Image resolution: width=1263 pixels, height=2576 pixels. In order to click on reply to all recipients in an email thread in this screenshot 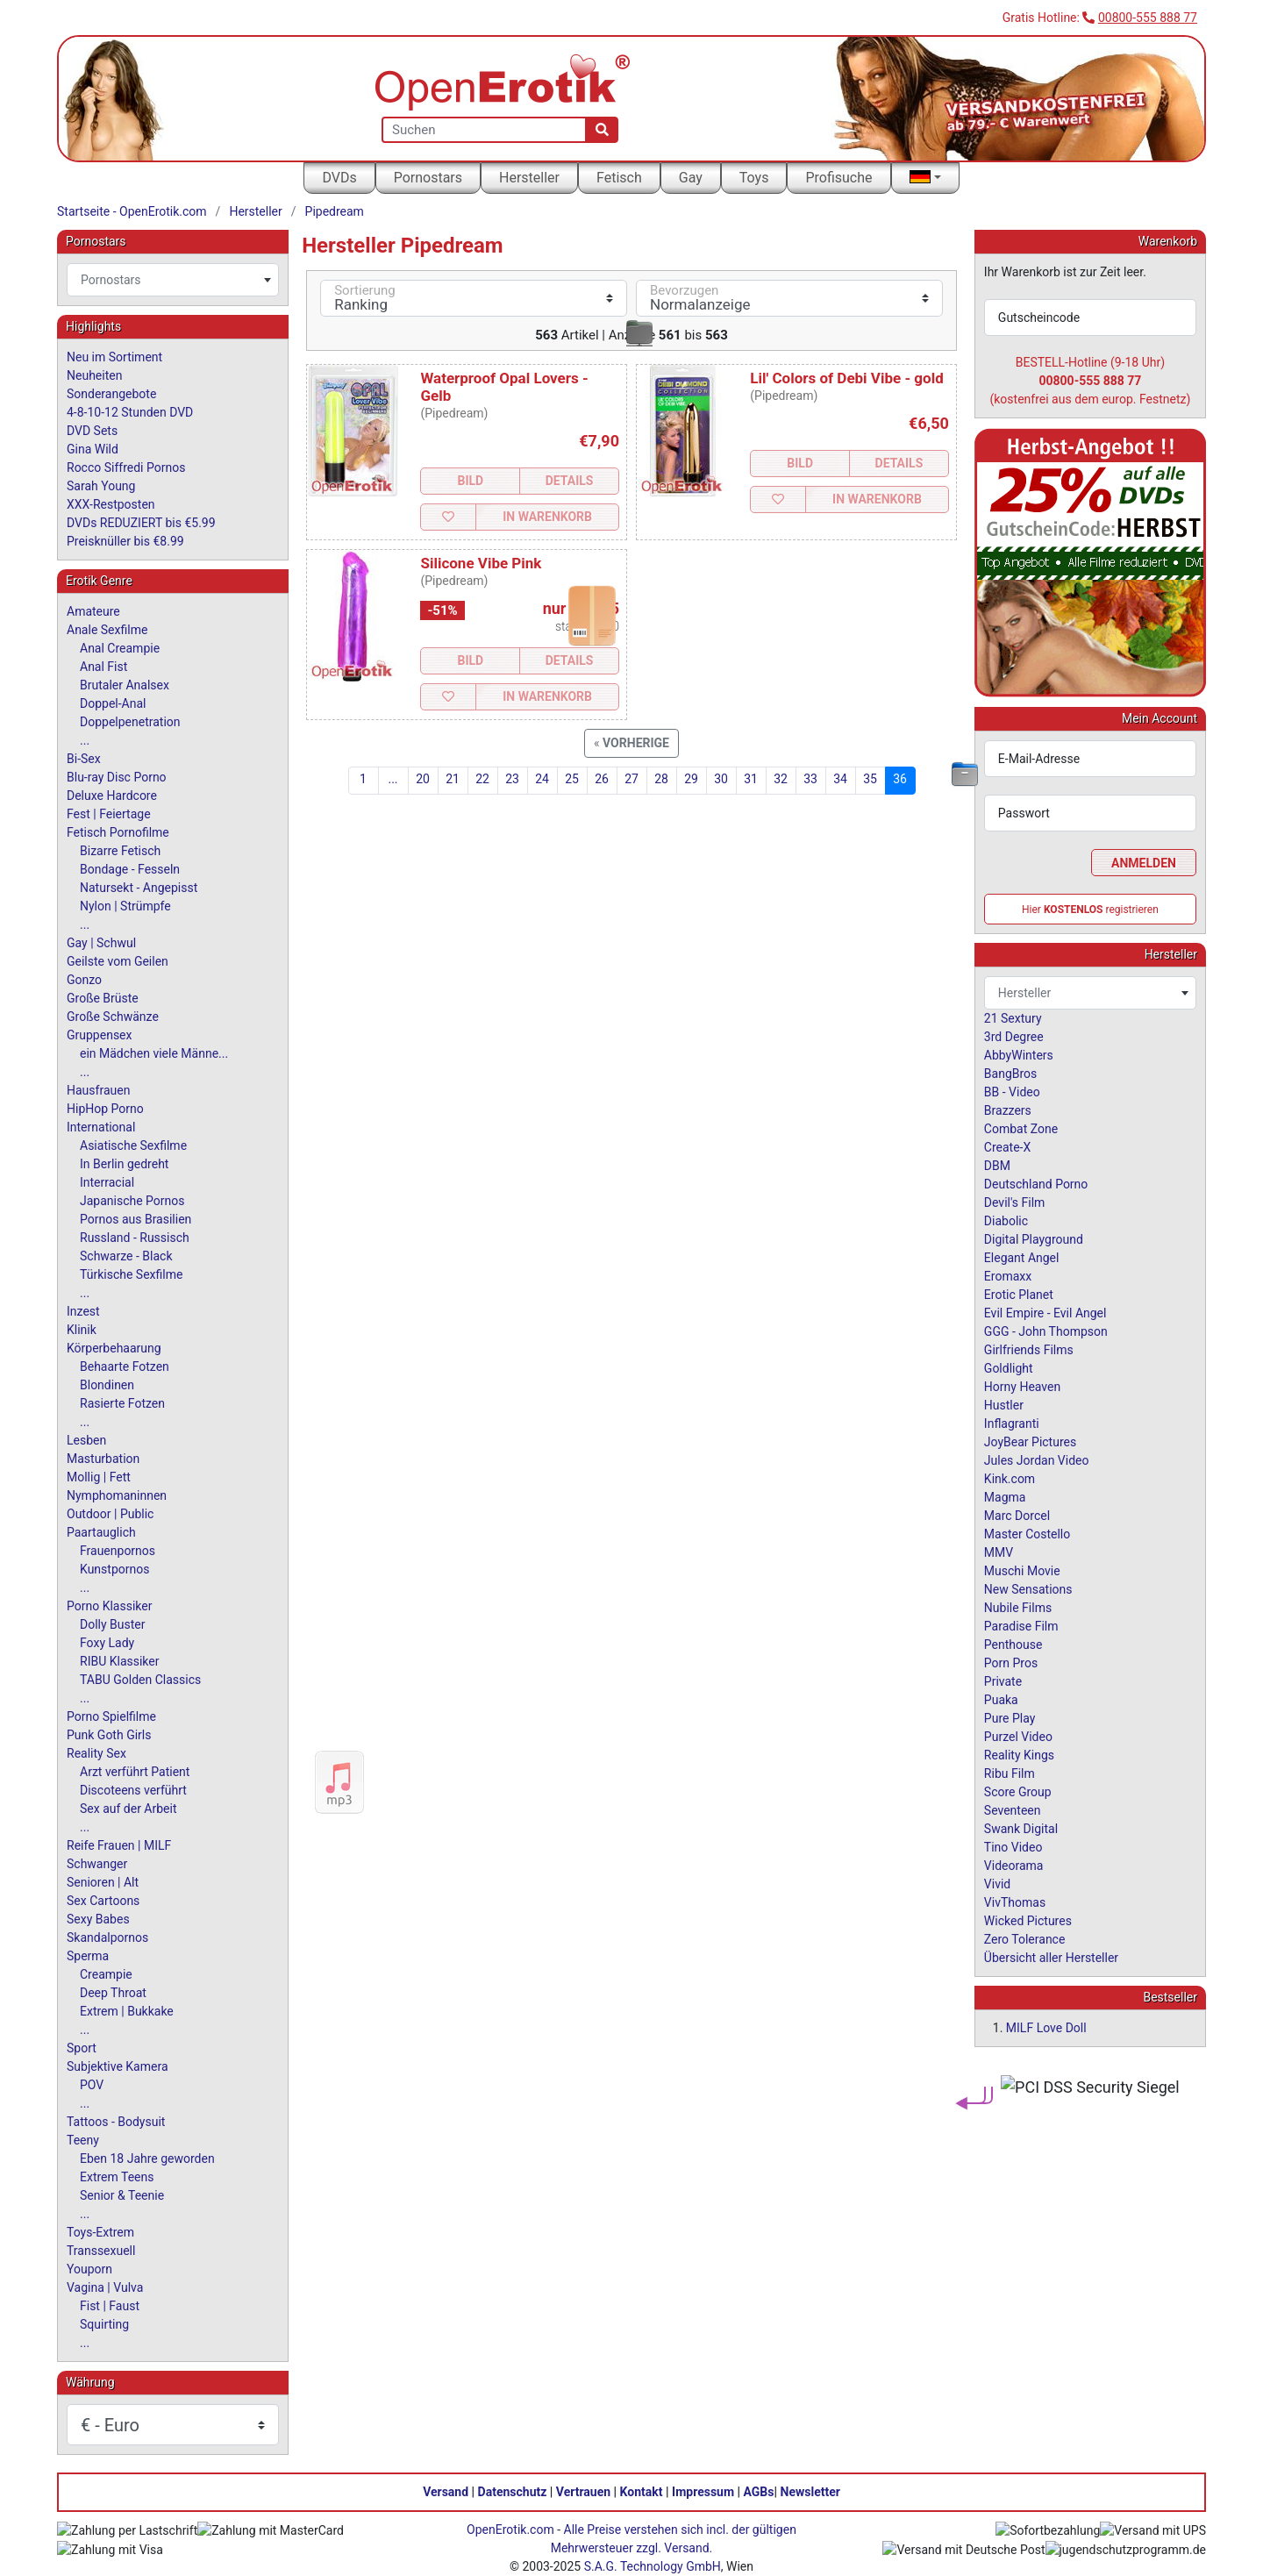, I will do `click(974, 2095)`.